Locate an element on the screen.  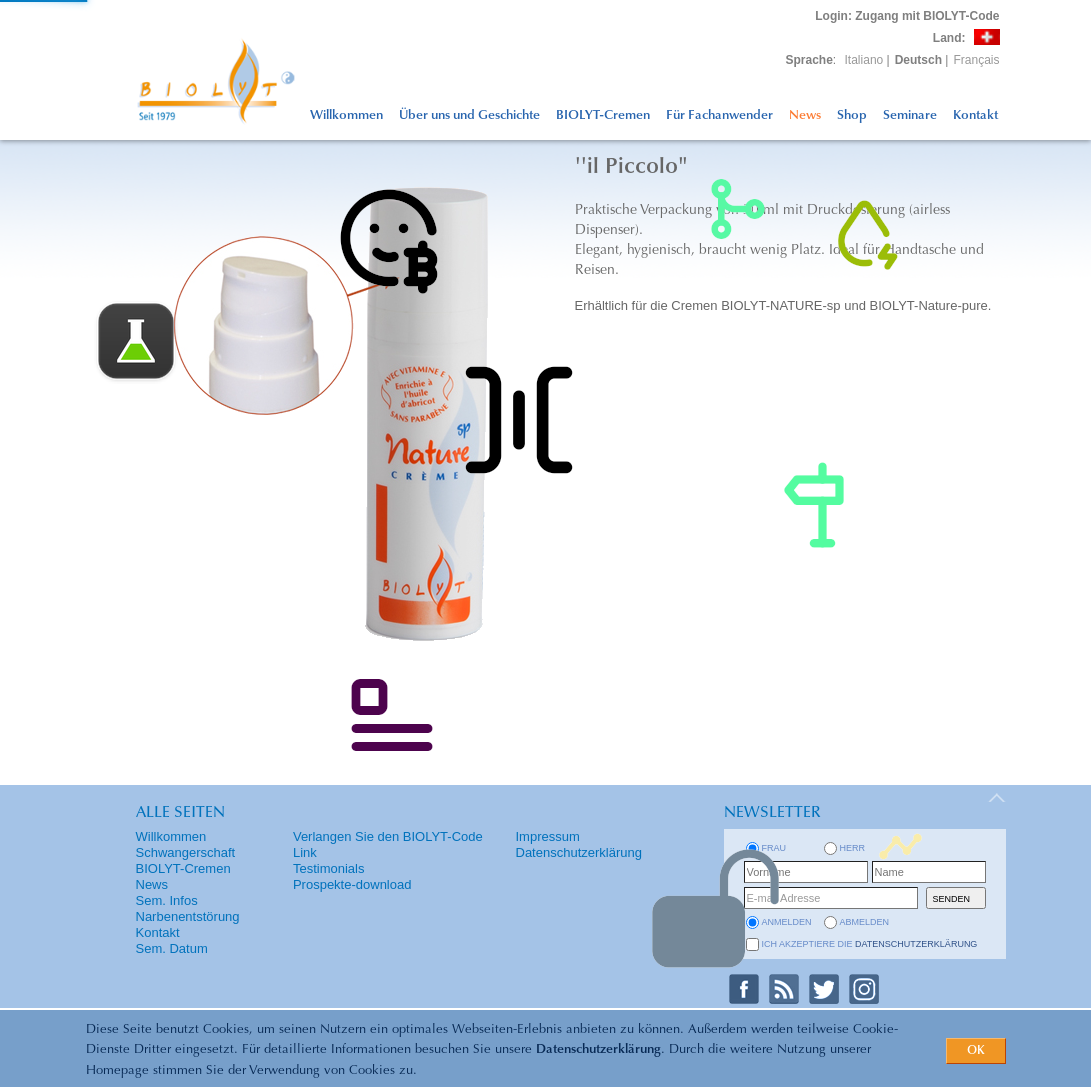
hydroelectric power or water energy indicator is located at coordinates (864, 233).